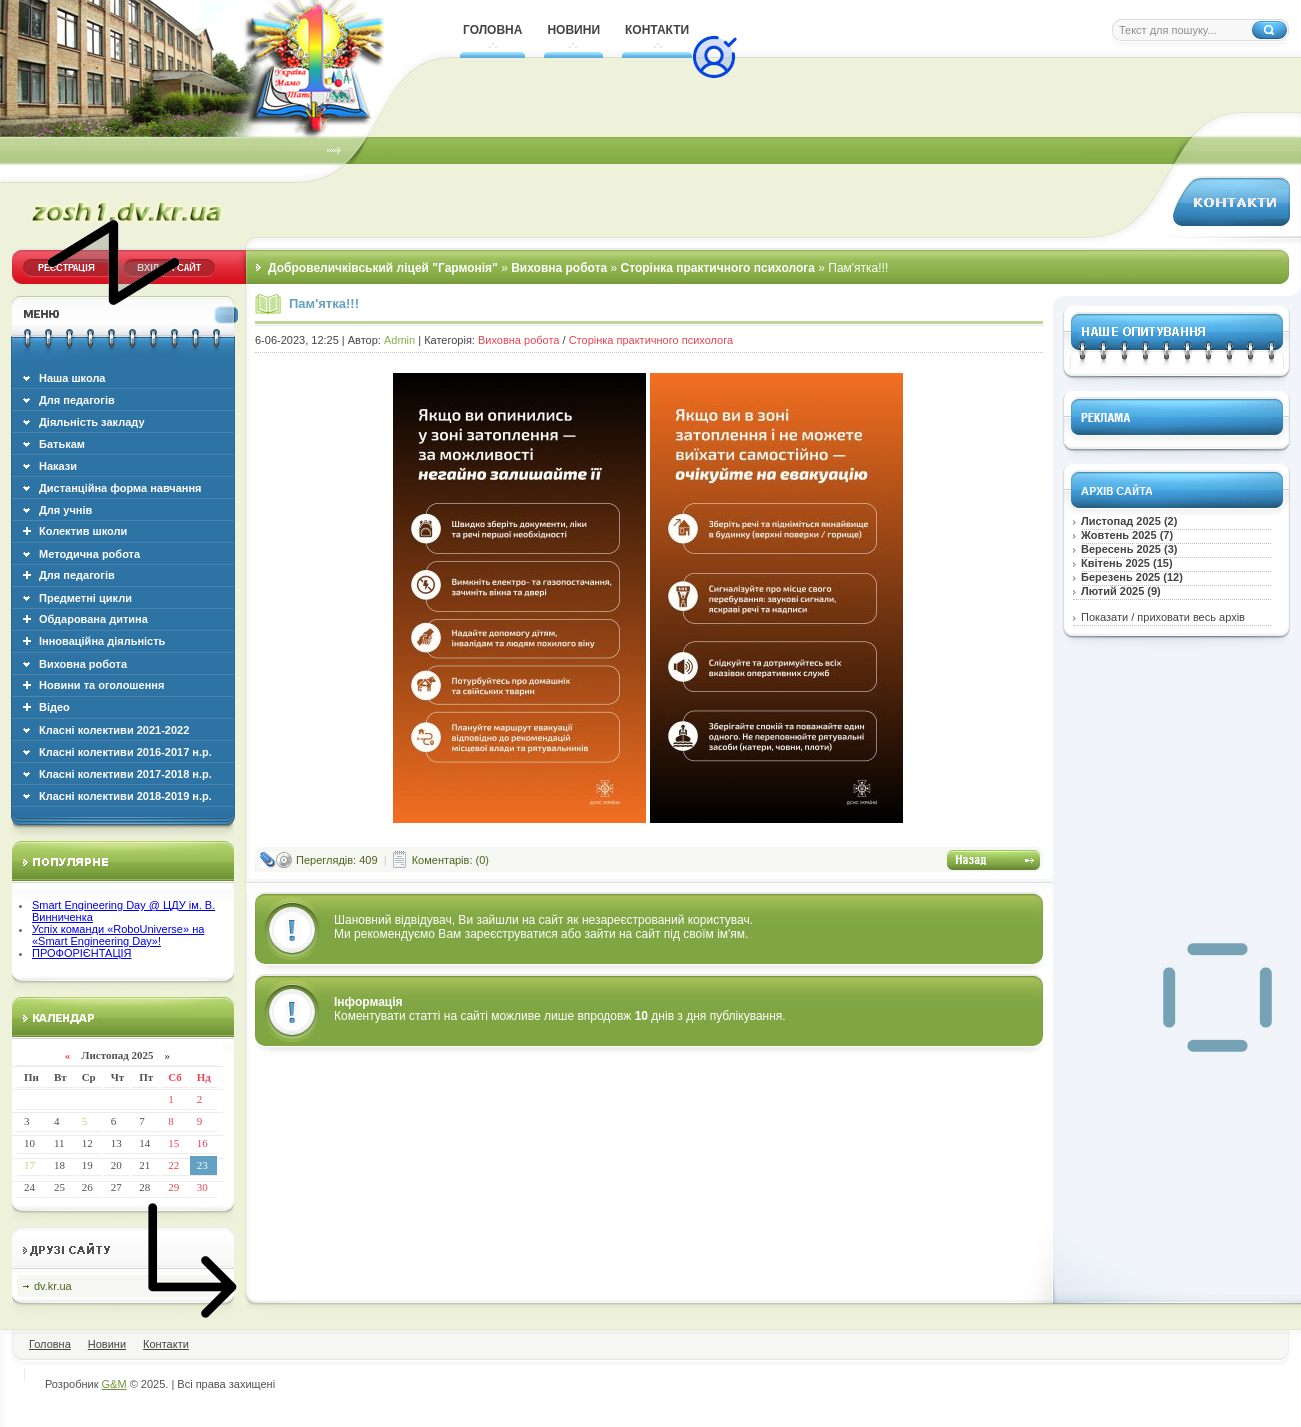  I want to click on apply borders to left and right sides only, so click(1217, 997).